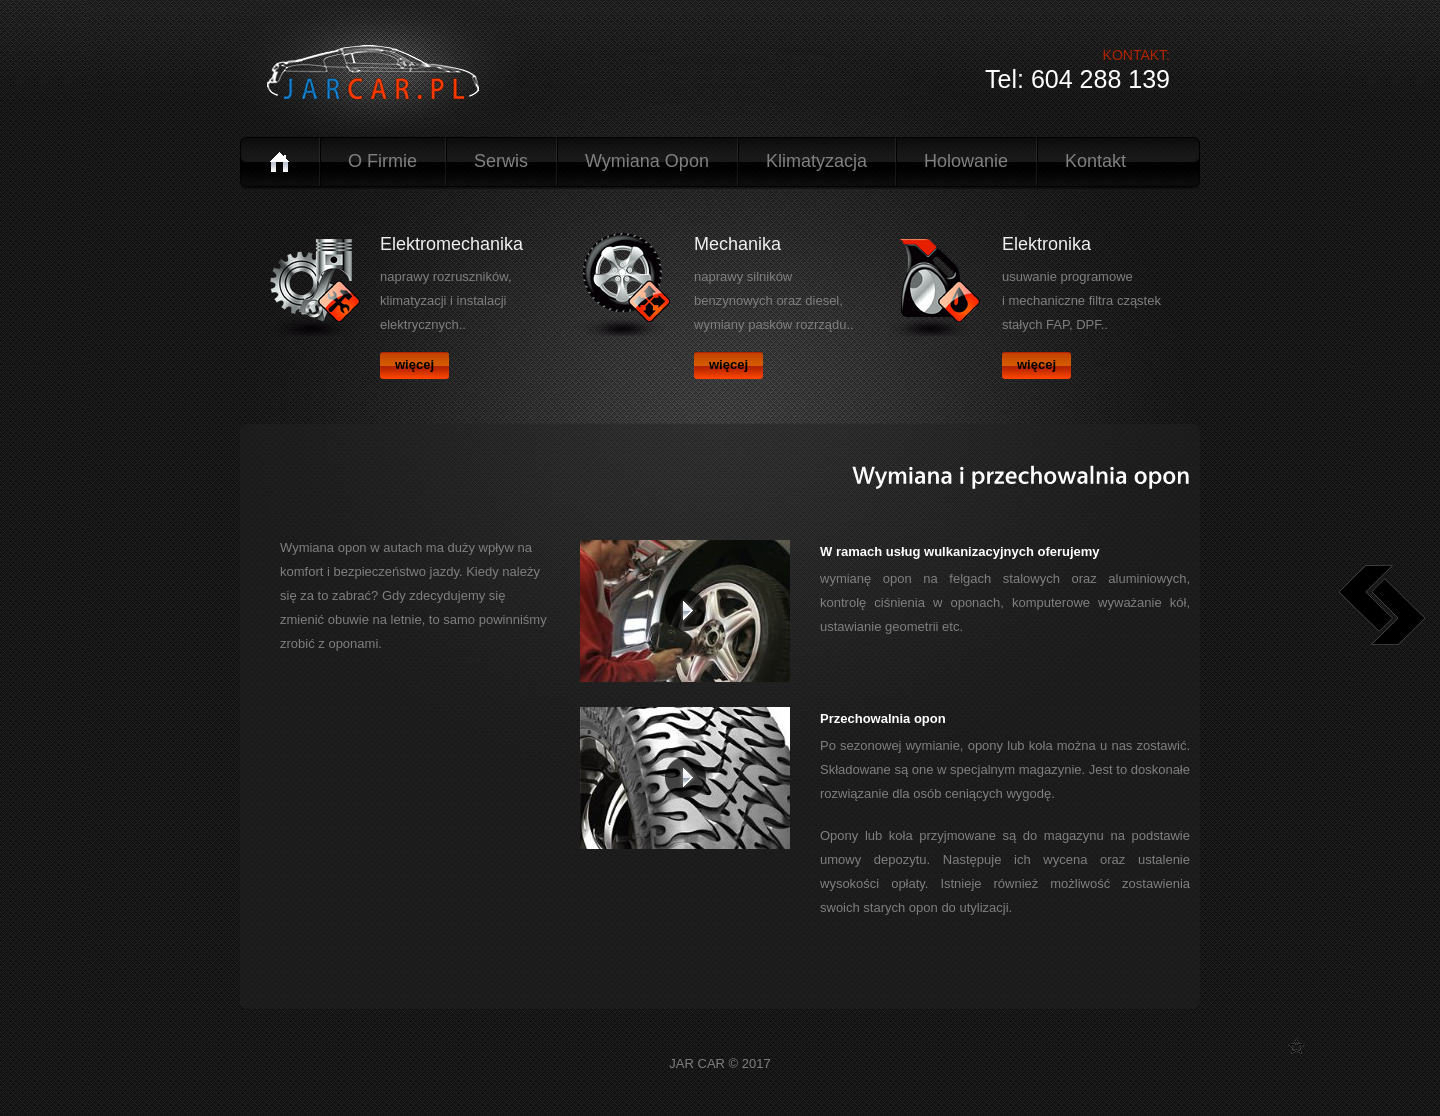 This screenshot has height=1116, width=1440. Describe the element at coordinates (1296, 1046) in the screenshot. I see `add item to favorites` at that location.